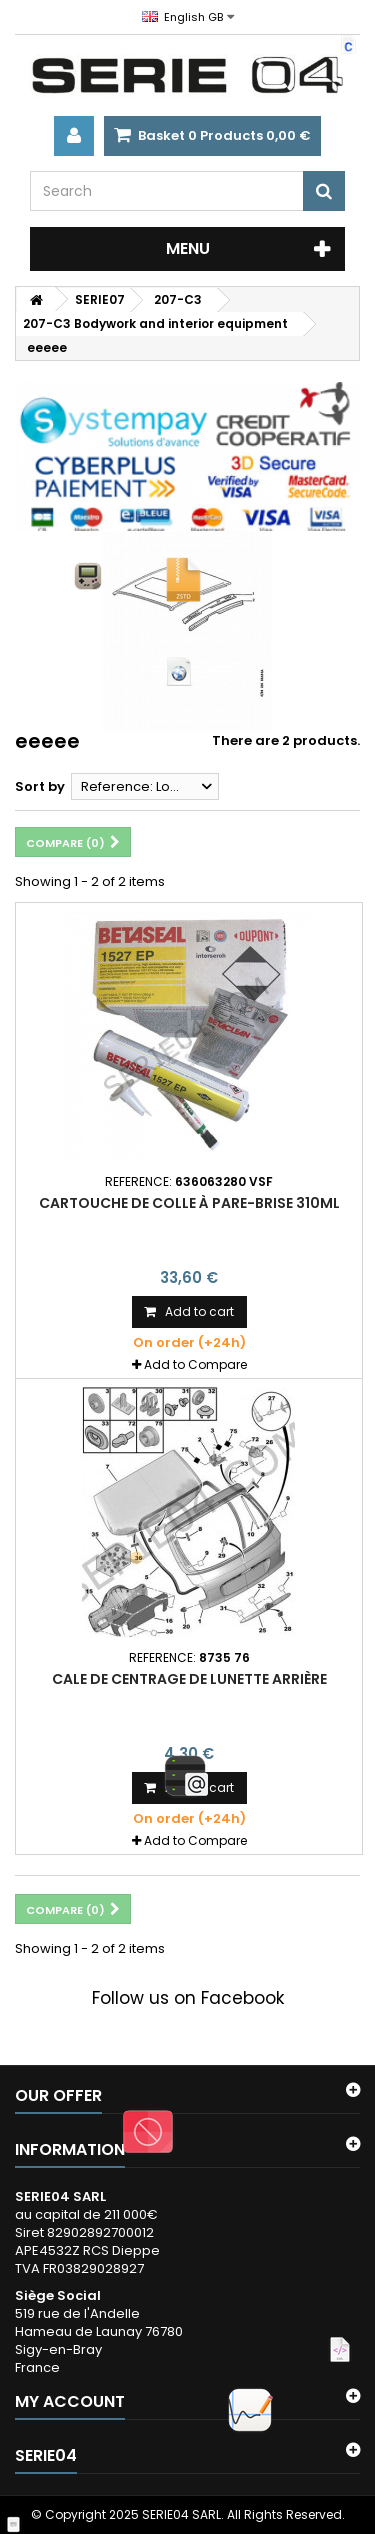  Describe the element at coordinates (13, 2524) in the screenshot. I see `a microdvd subtitle file` at that location.